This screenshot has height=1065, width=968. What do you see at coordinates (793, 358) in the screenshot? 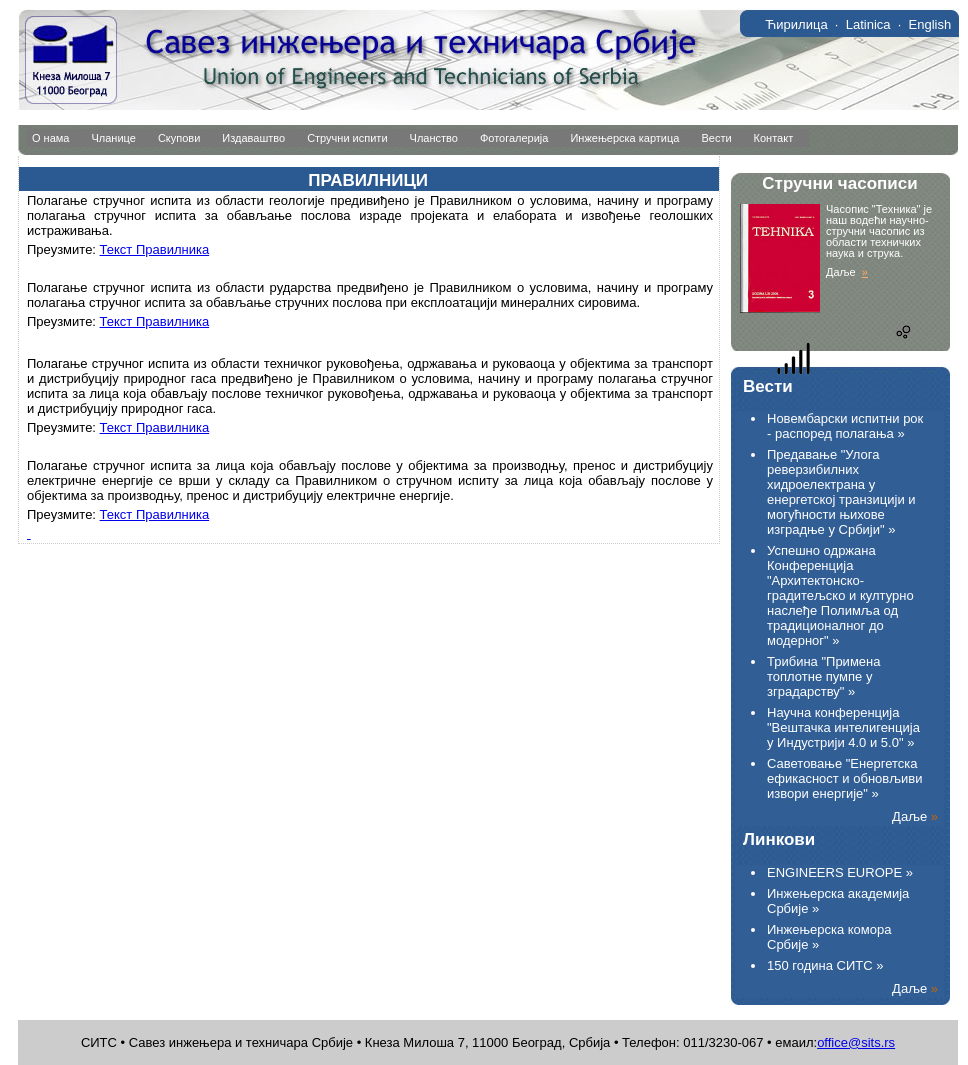
I see `indicates full signal strength` at bounding box center [793, 358].